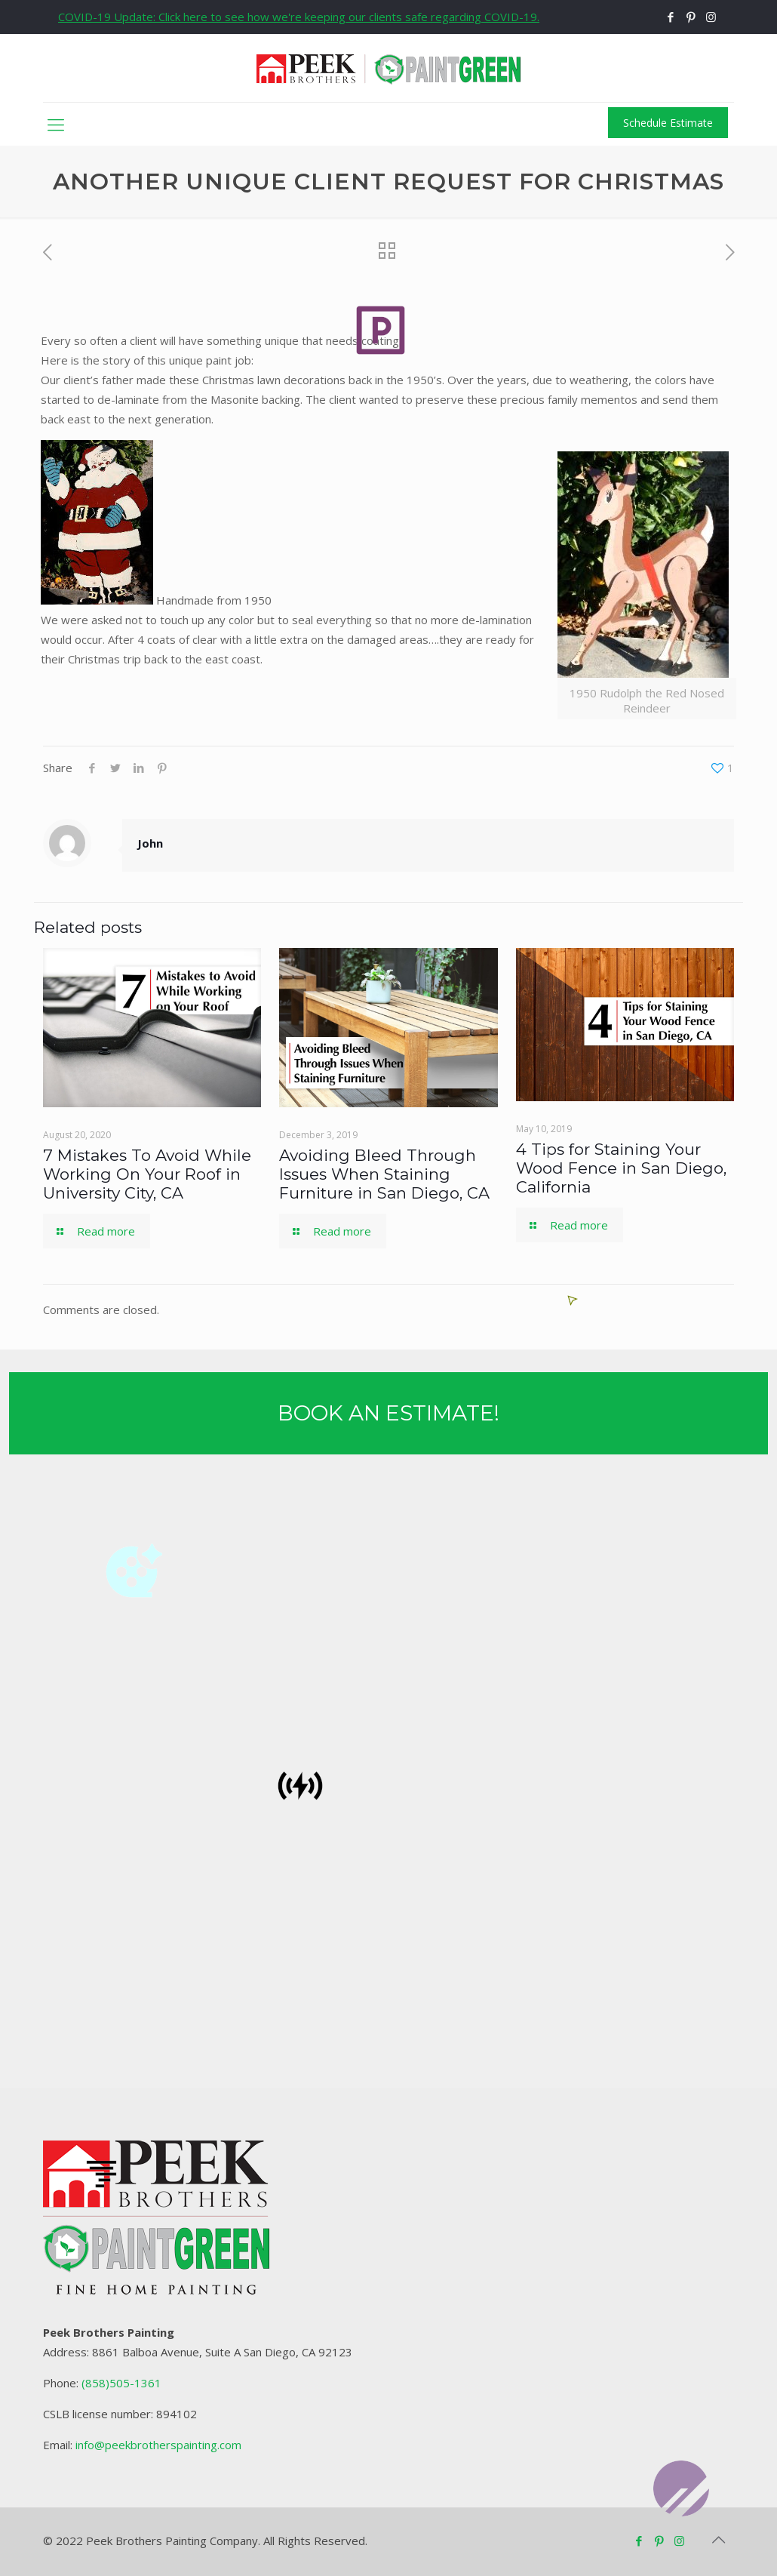 The width and height of the screenshot is (777, 2576). Describe the element at coordinates (101, 2174) in the screenshot. I see `indicates tornado or severe weather warning` at that location.